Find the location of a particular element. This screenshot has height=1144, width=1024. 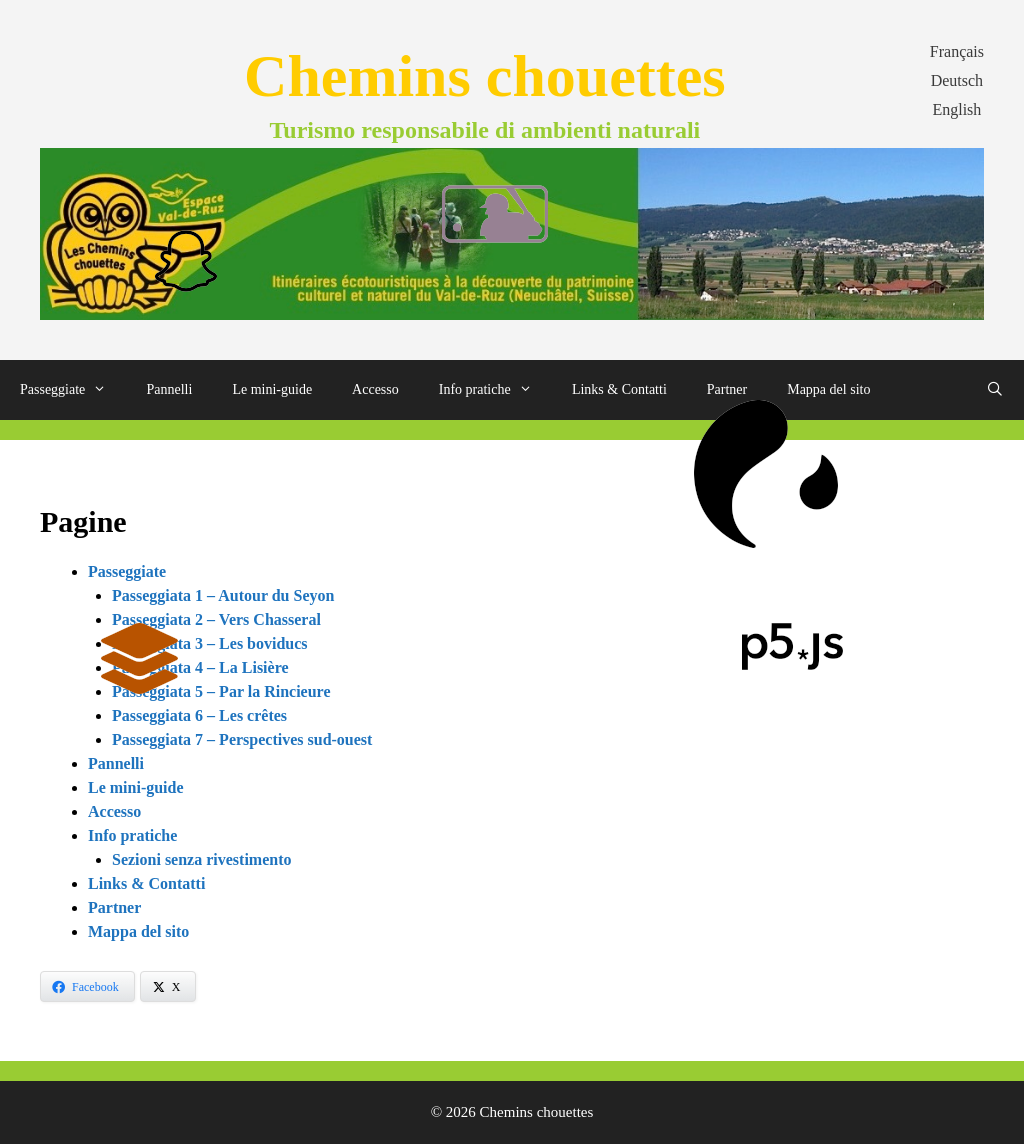

open the MLB app is located at coordinates (495, 214).